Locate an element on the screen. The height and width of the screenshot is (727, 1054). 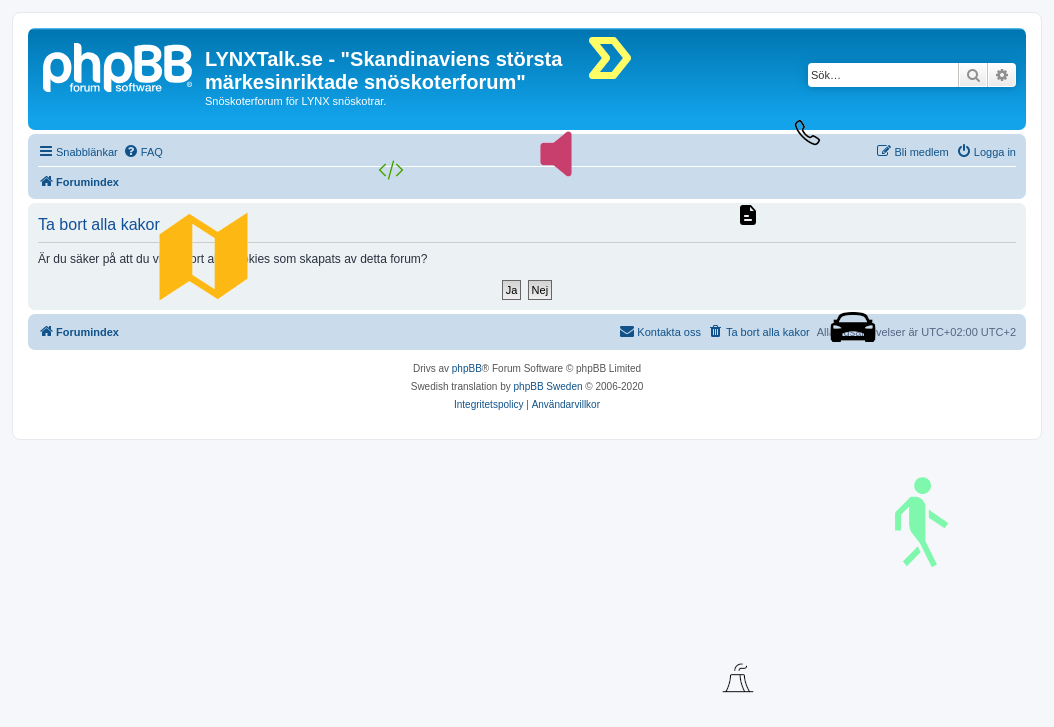
get walking directions is located at coordinates (922, 521).